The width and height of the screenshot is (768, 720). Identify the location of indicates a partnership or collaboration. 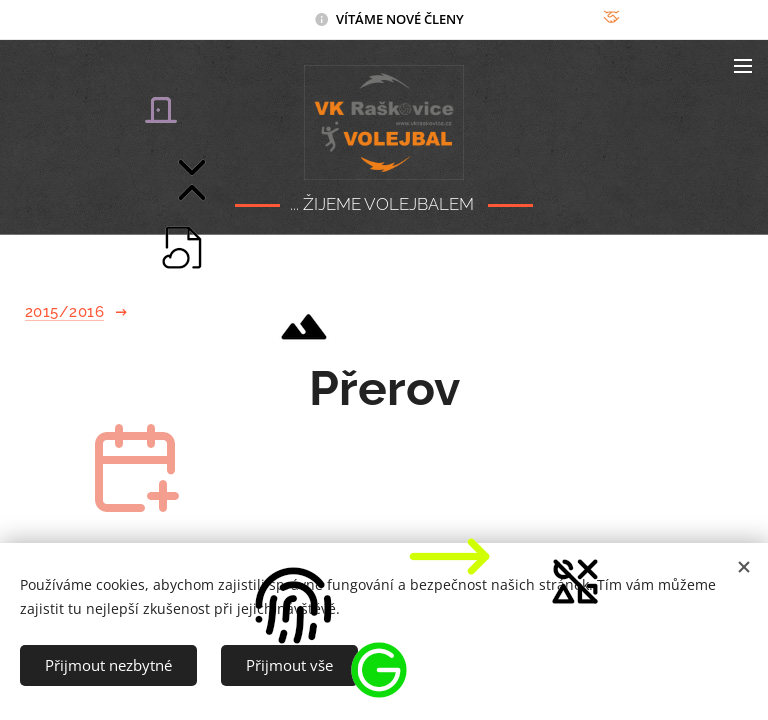
(611, 16).